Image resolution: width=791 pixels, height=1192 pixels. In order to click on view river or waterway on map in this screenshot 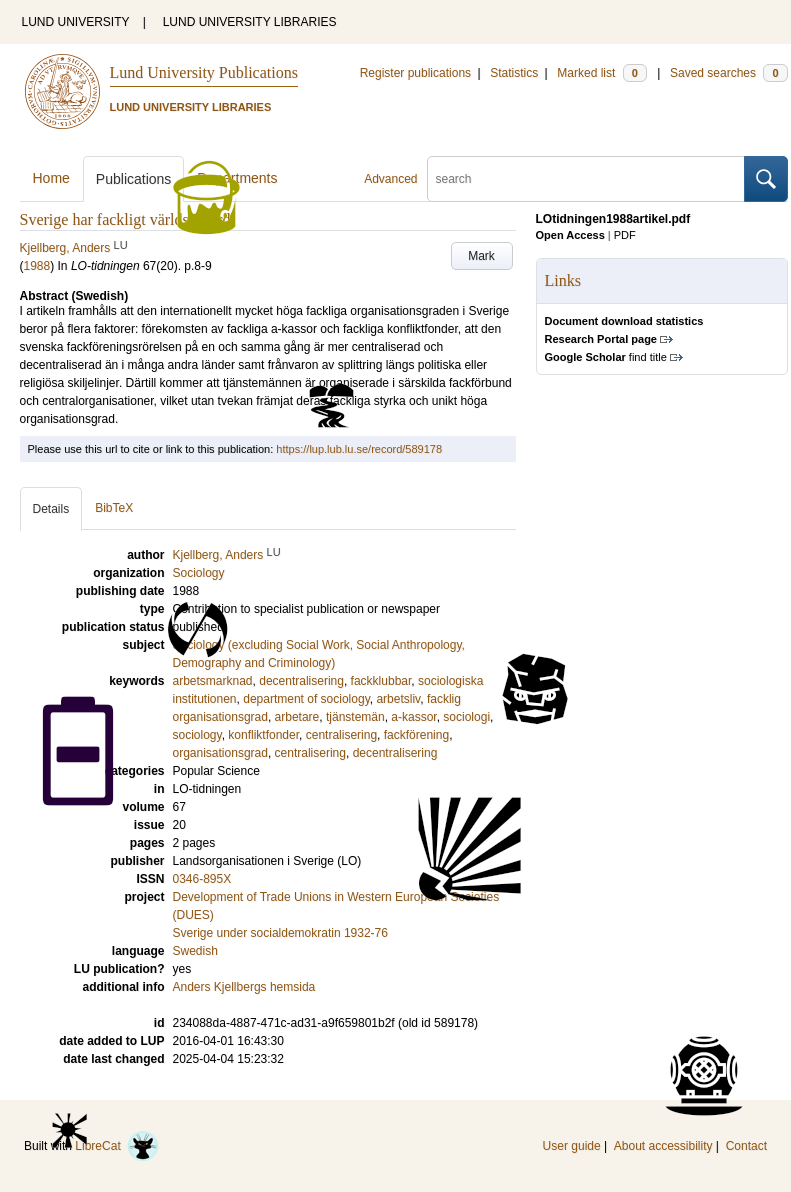, I will do `click(331, 405)`.